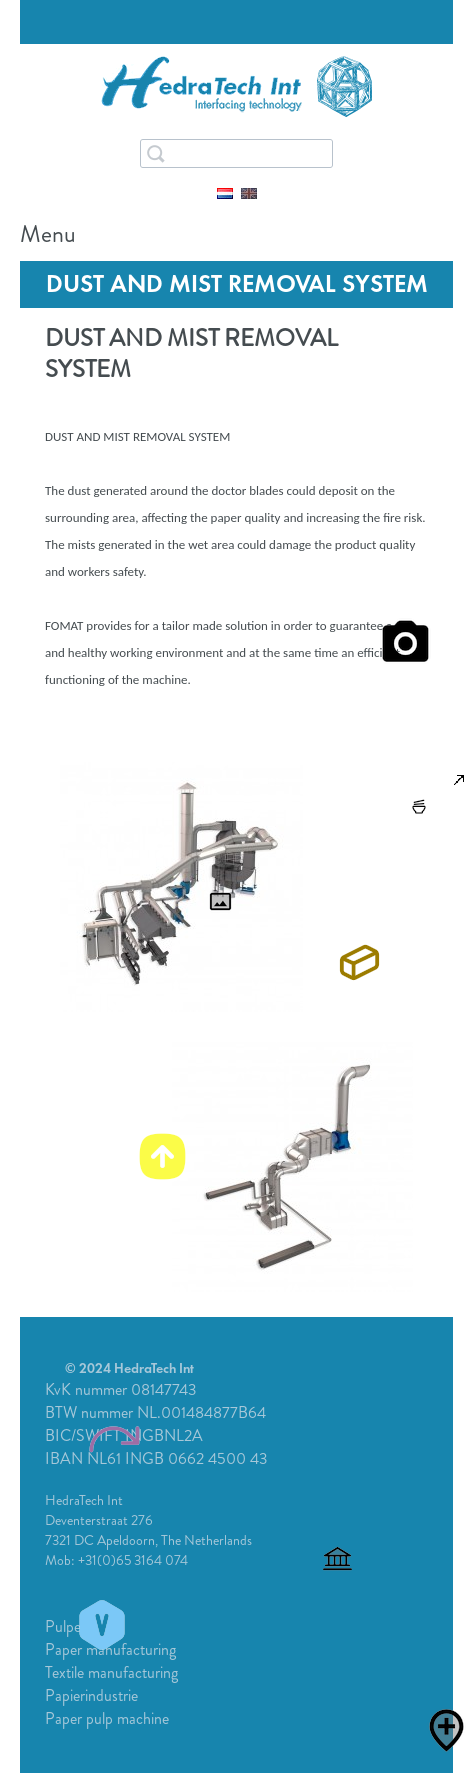 Image resolution: width=473 pixels, height=1773 pixels. I want to click on access banking or financial services, so click(337, 1559).